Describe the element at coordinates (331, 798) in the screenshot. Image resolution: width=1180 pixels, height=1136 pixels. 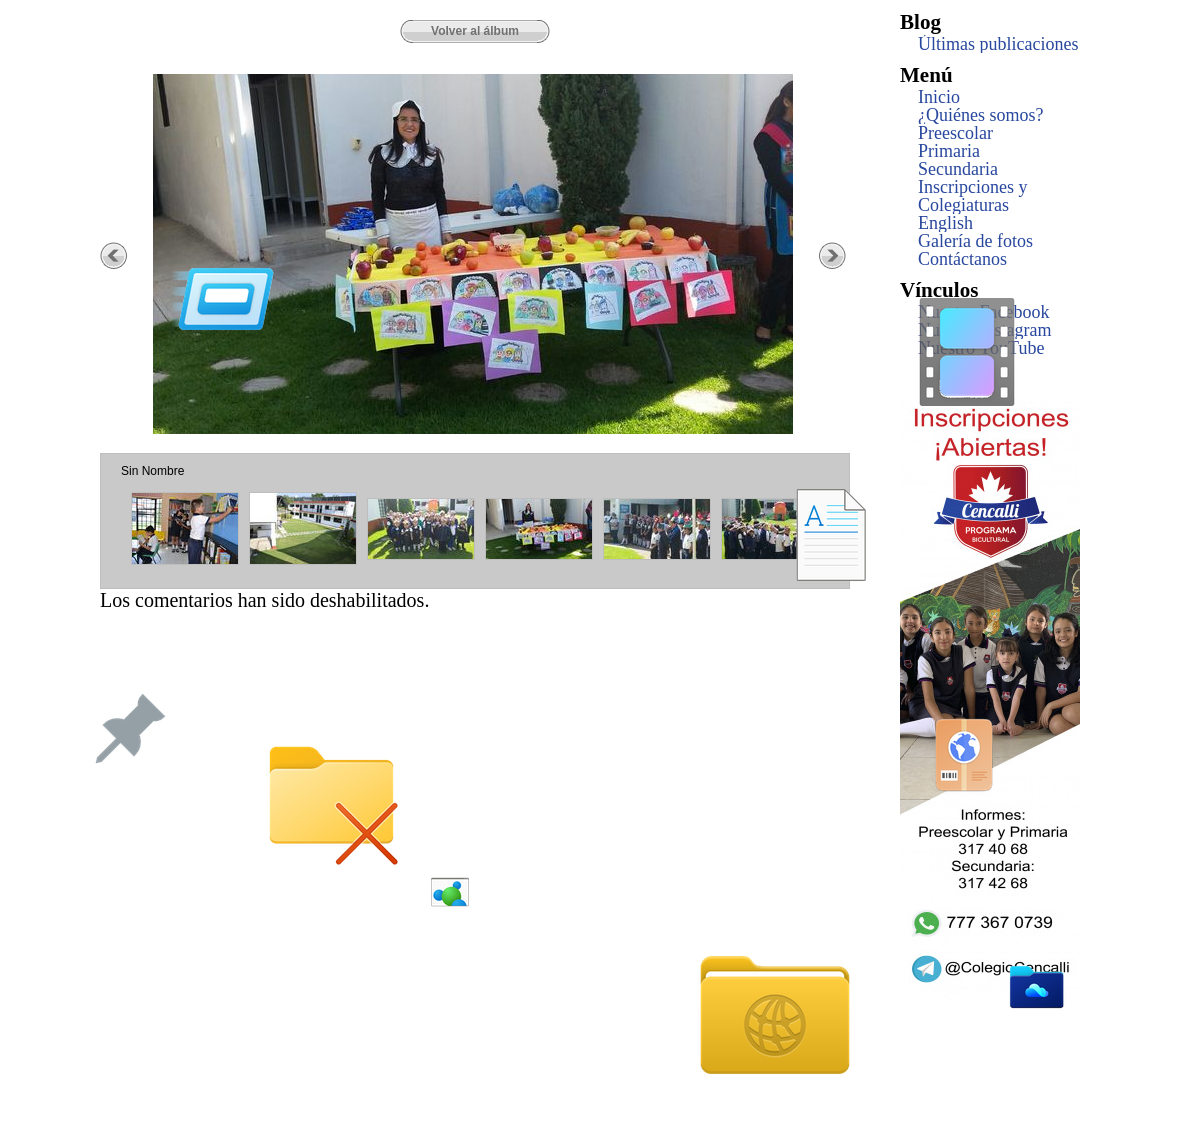
I see `delete a folder` at that location.